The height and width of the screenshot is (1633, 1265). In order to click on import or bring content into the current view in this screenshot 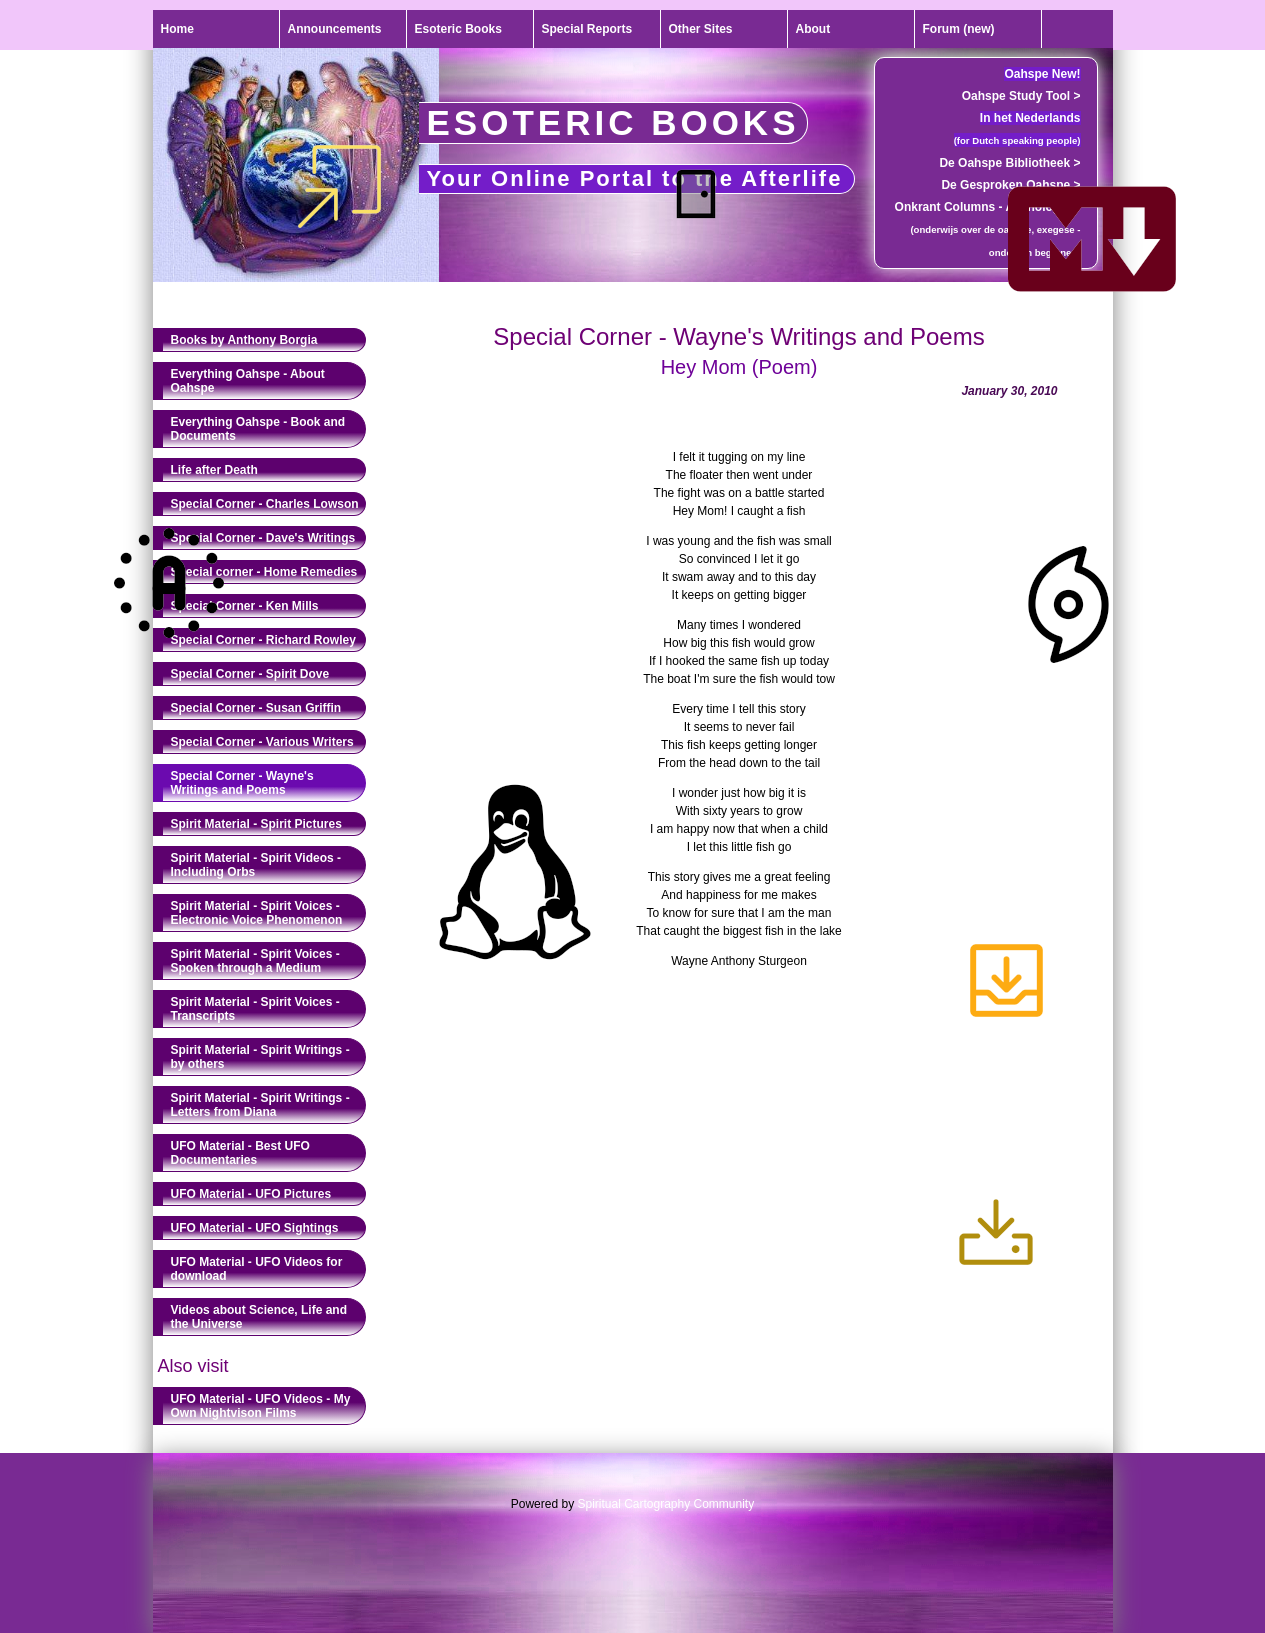, I will do `click(339, 186)`.